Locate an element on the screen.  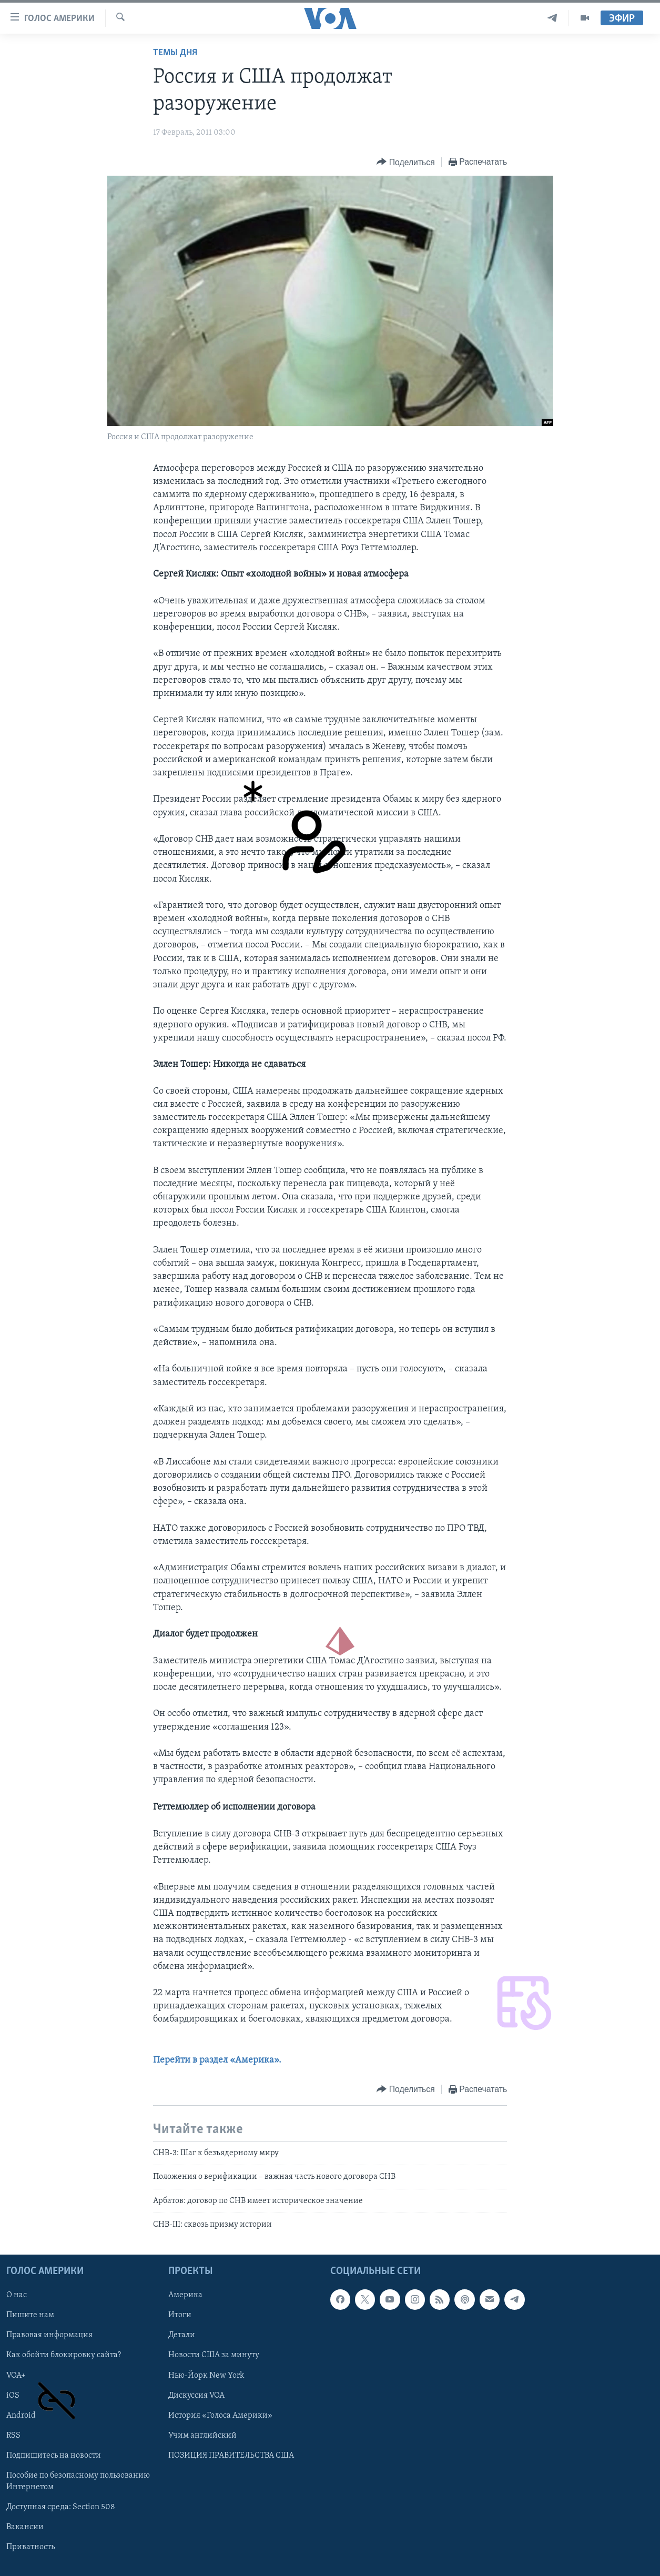
indicates a required field in a form is located at coordinates (253, 791).